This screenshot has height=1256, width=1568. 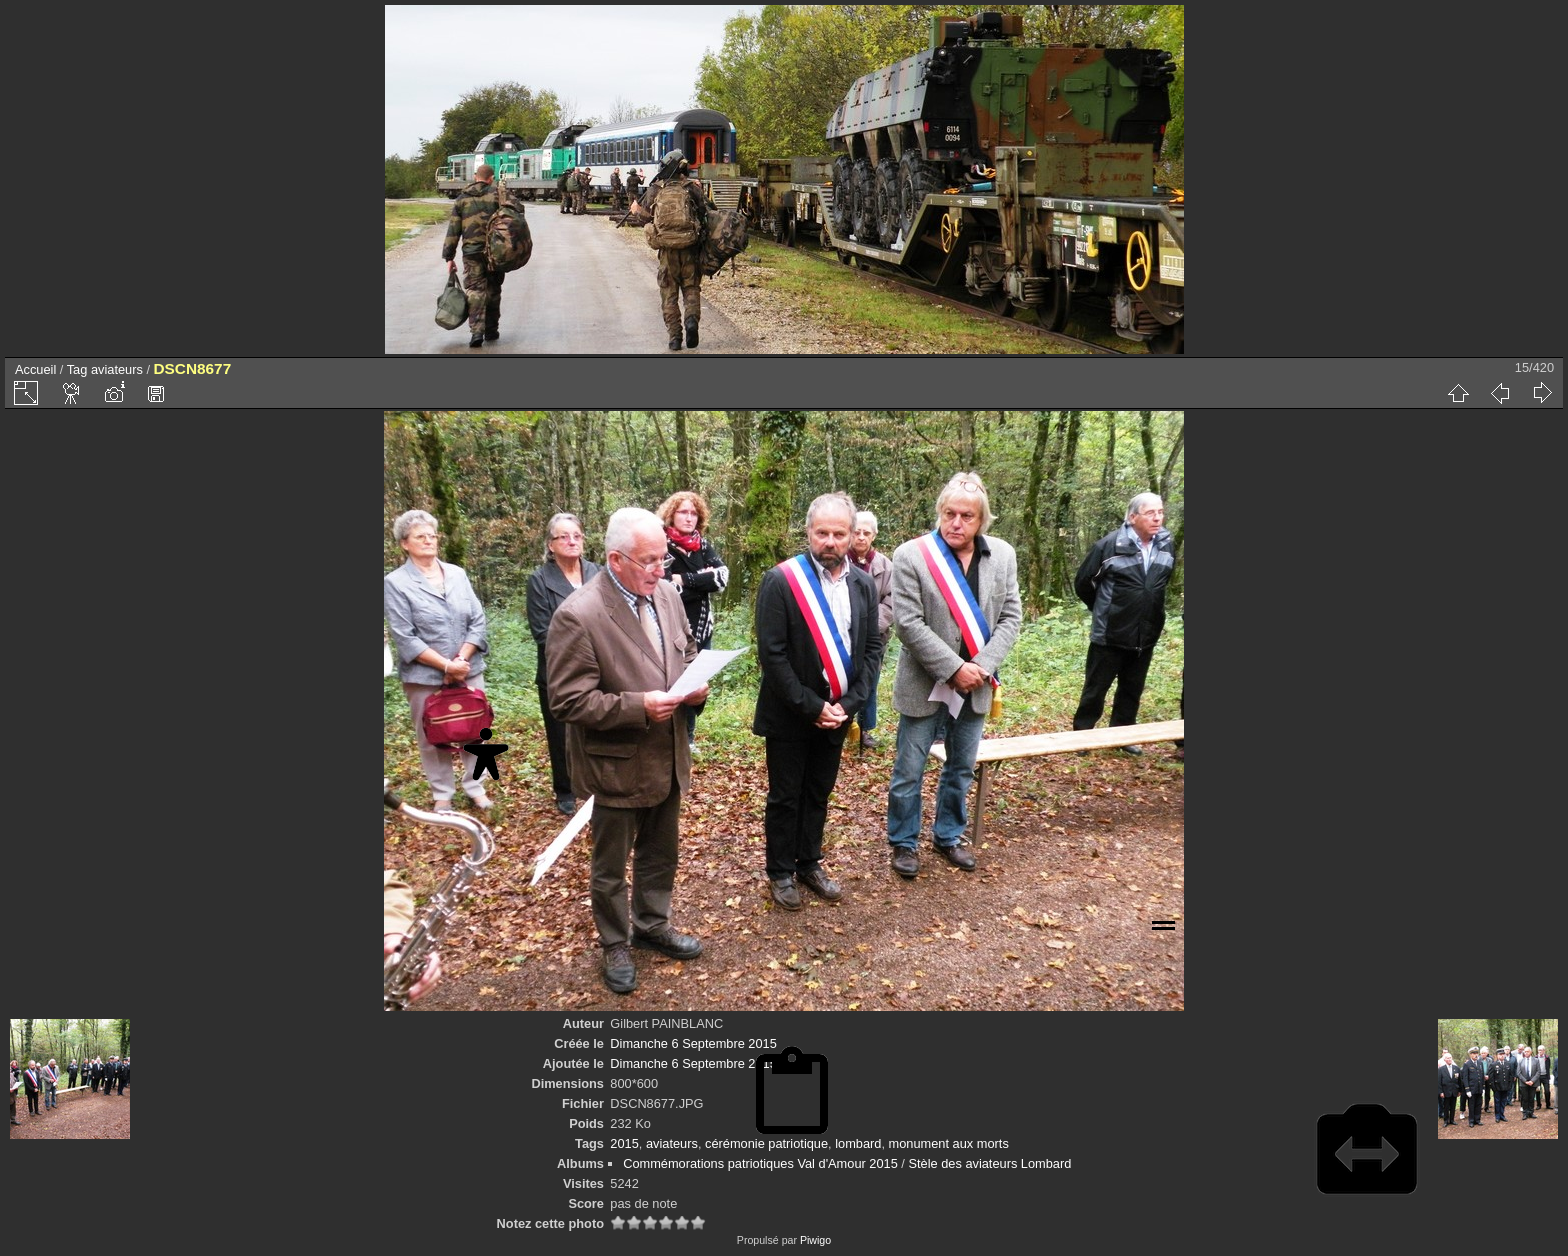 What do you see at coordinates (792, 1094) in the screenshot?
I see `paste content from clipboard` at bounding box center [792, 1094].